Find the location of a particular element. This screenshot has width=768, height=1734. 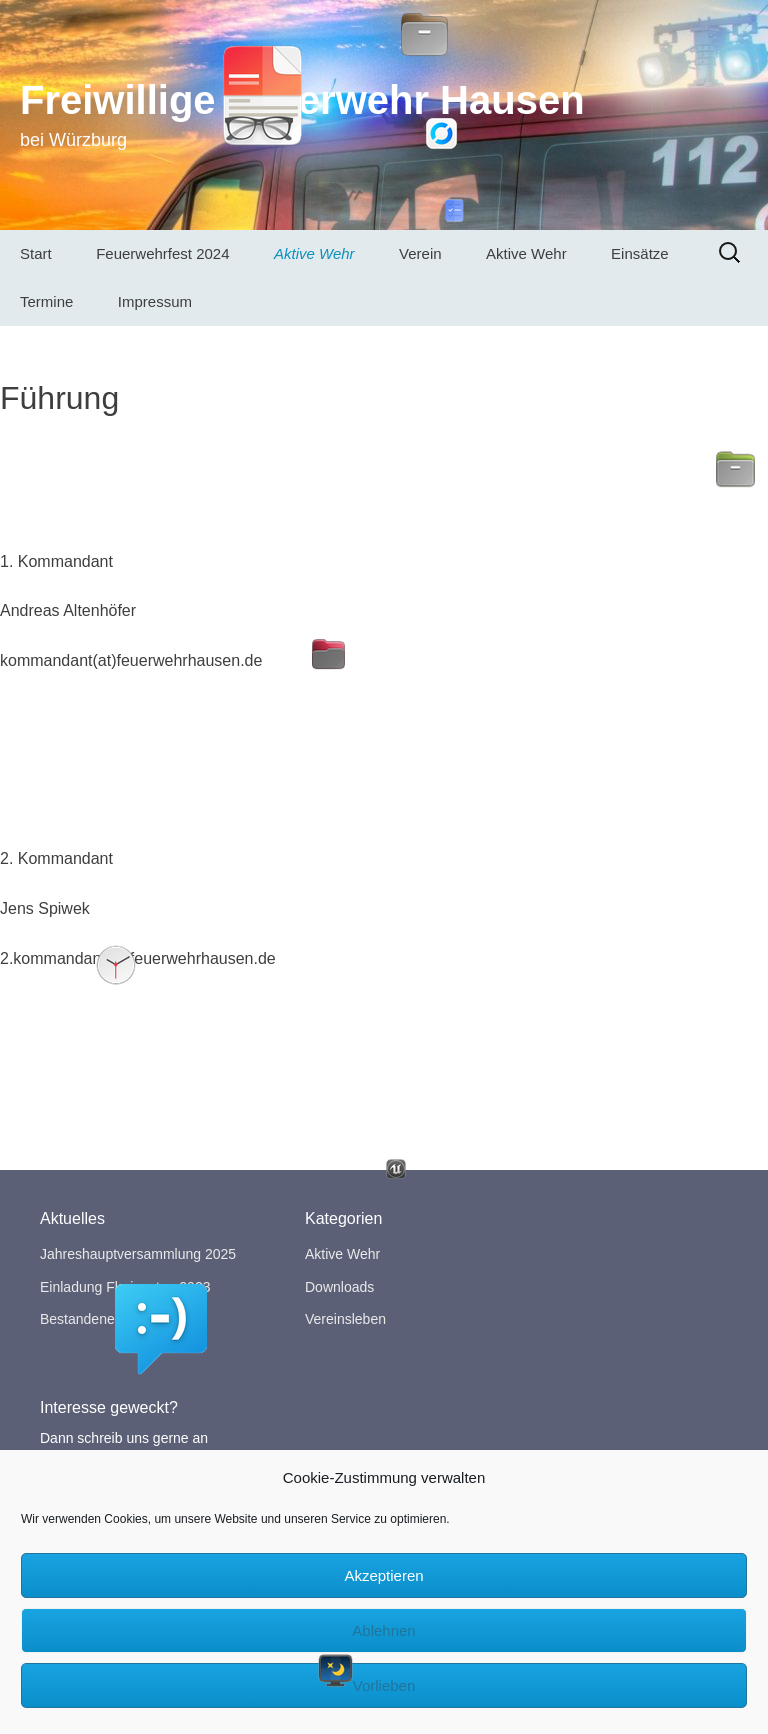

open unreal editor application is located at coordinates (396, 1169).